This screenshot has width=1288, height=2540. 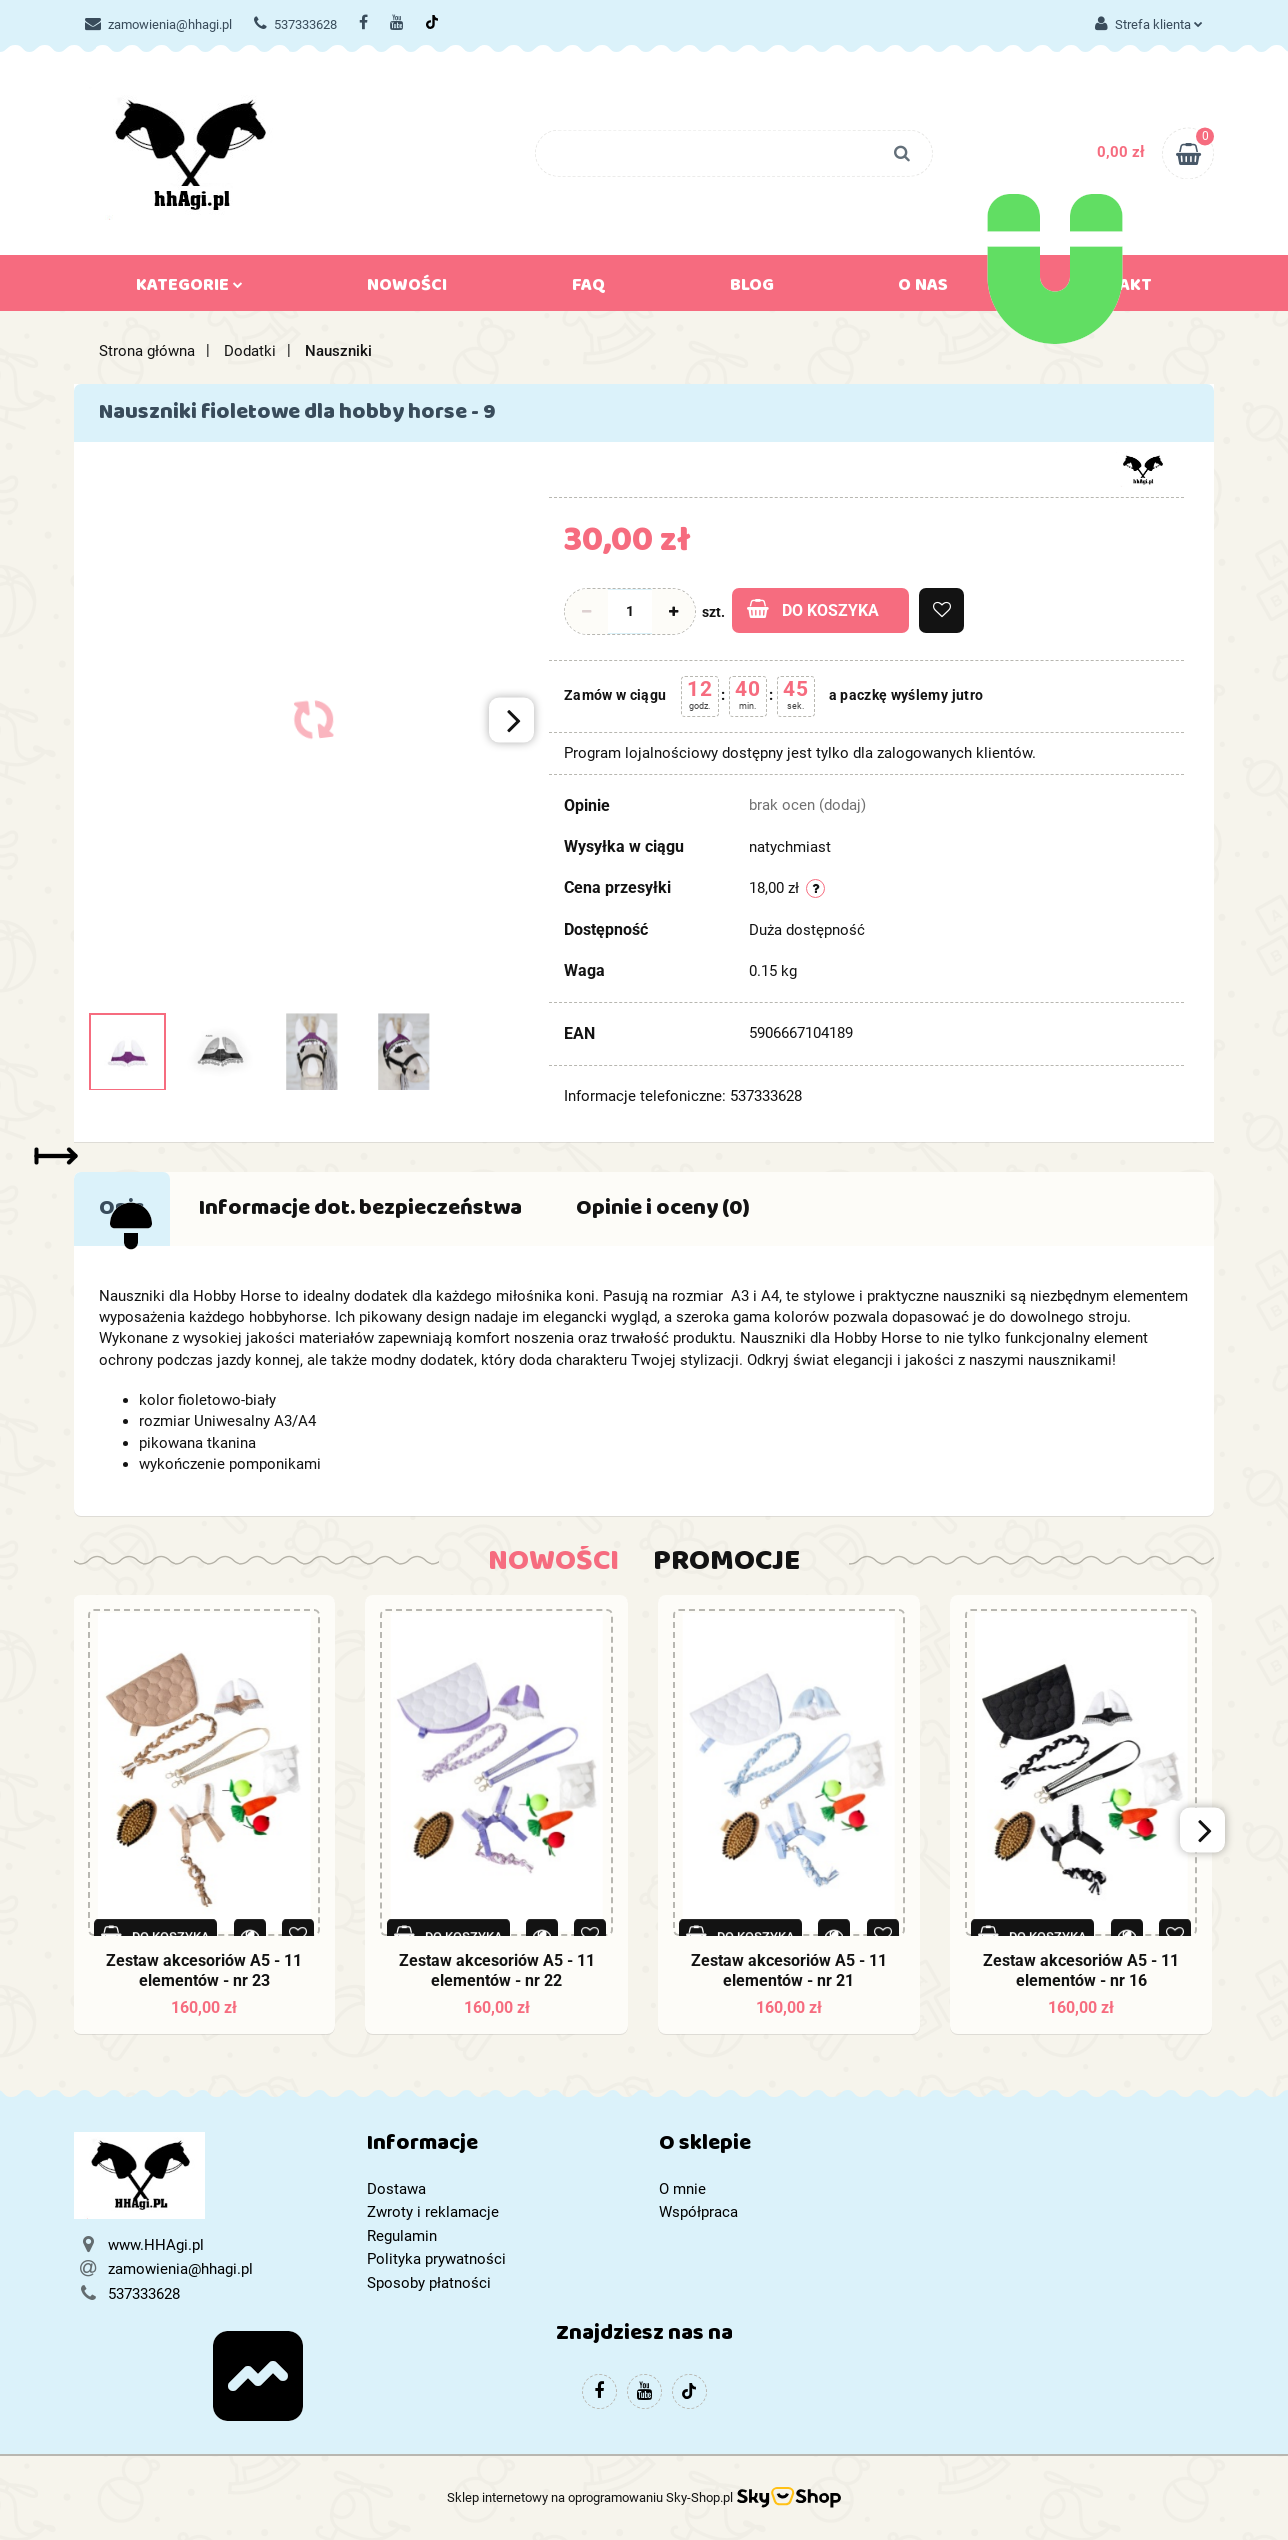 What do you see at coordinates (258, 2376) in the screenshot?
I see `view analytics or statistics` at bounding box center [258, 2376].